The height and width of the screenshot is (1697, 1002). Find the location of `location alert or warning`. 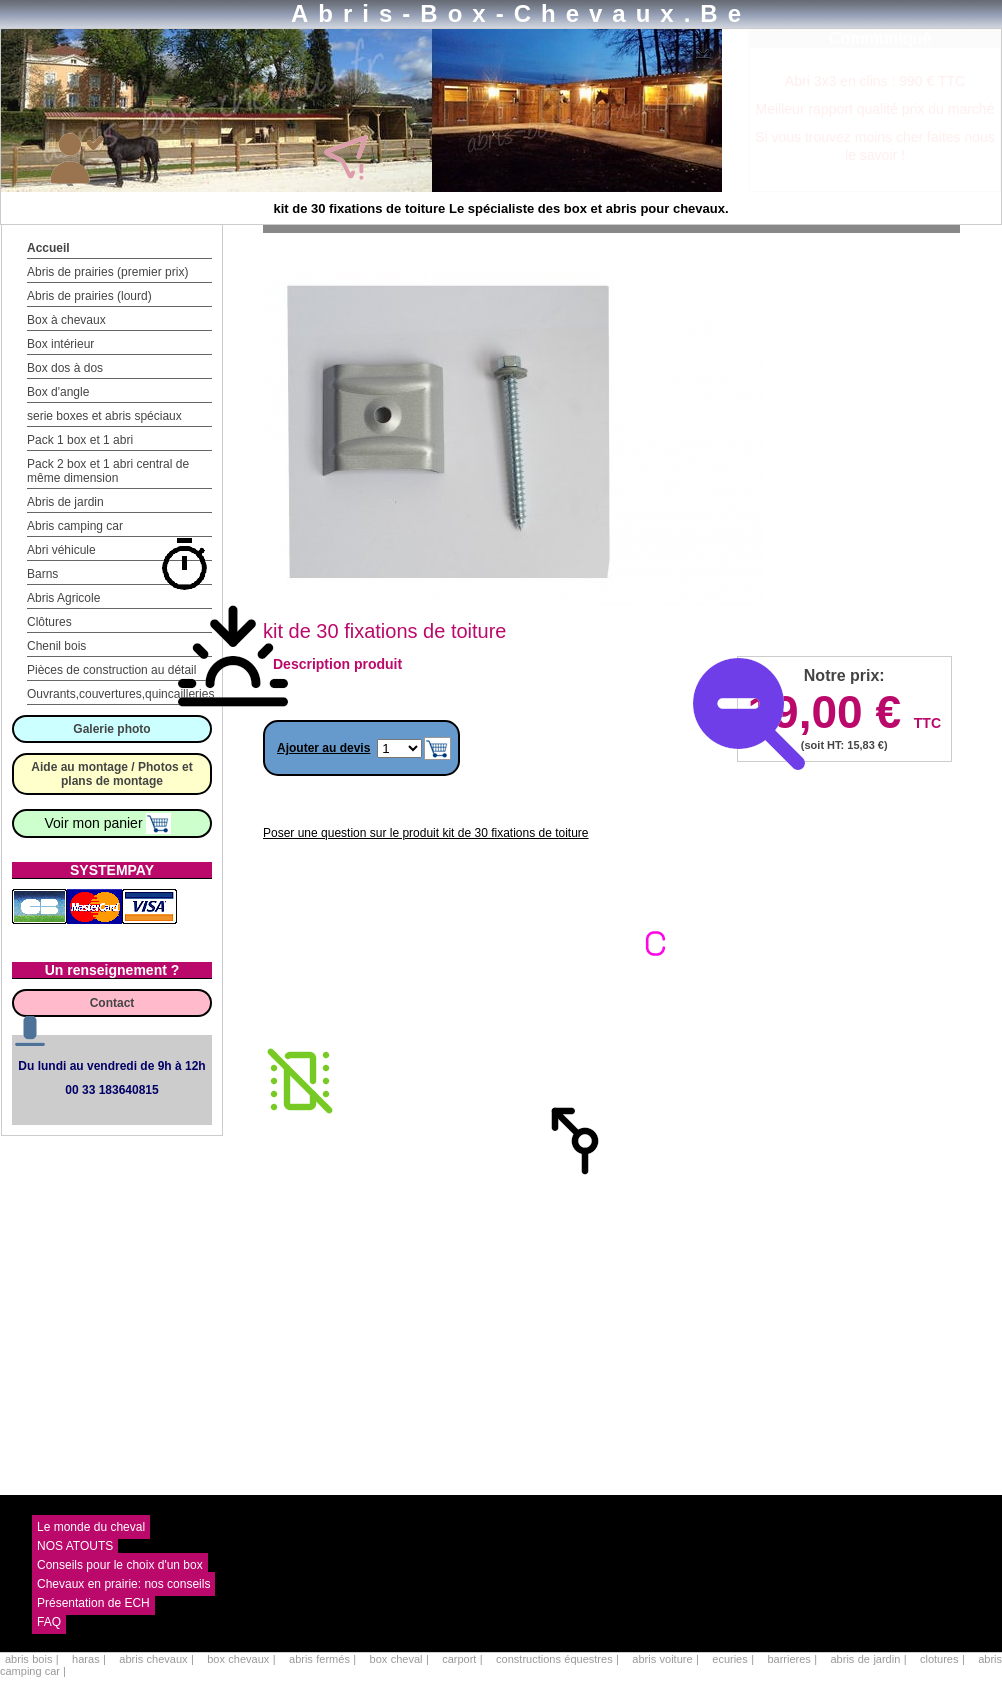

location alert or warning is located at coordinates (346, 156).